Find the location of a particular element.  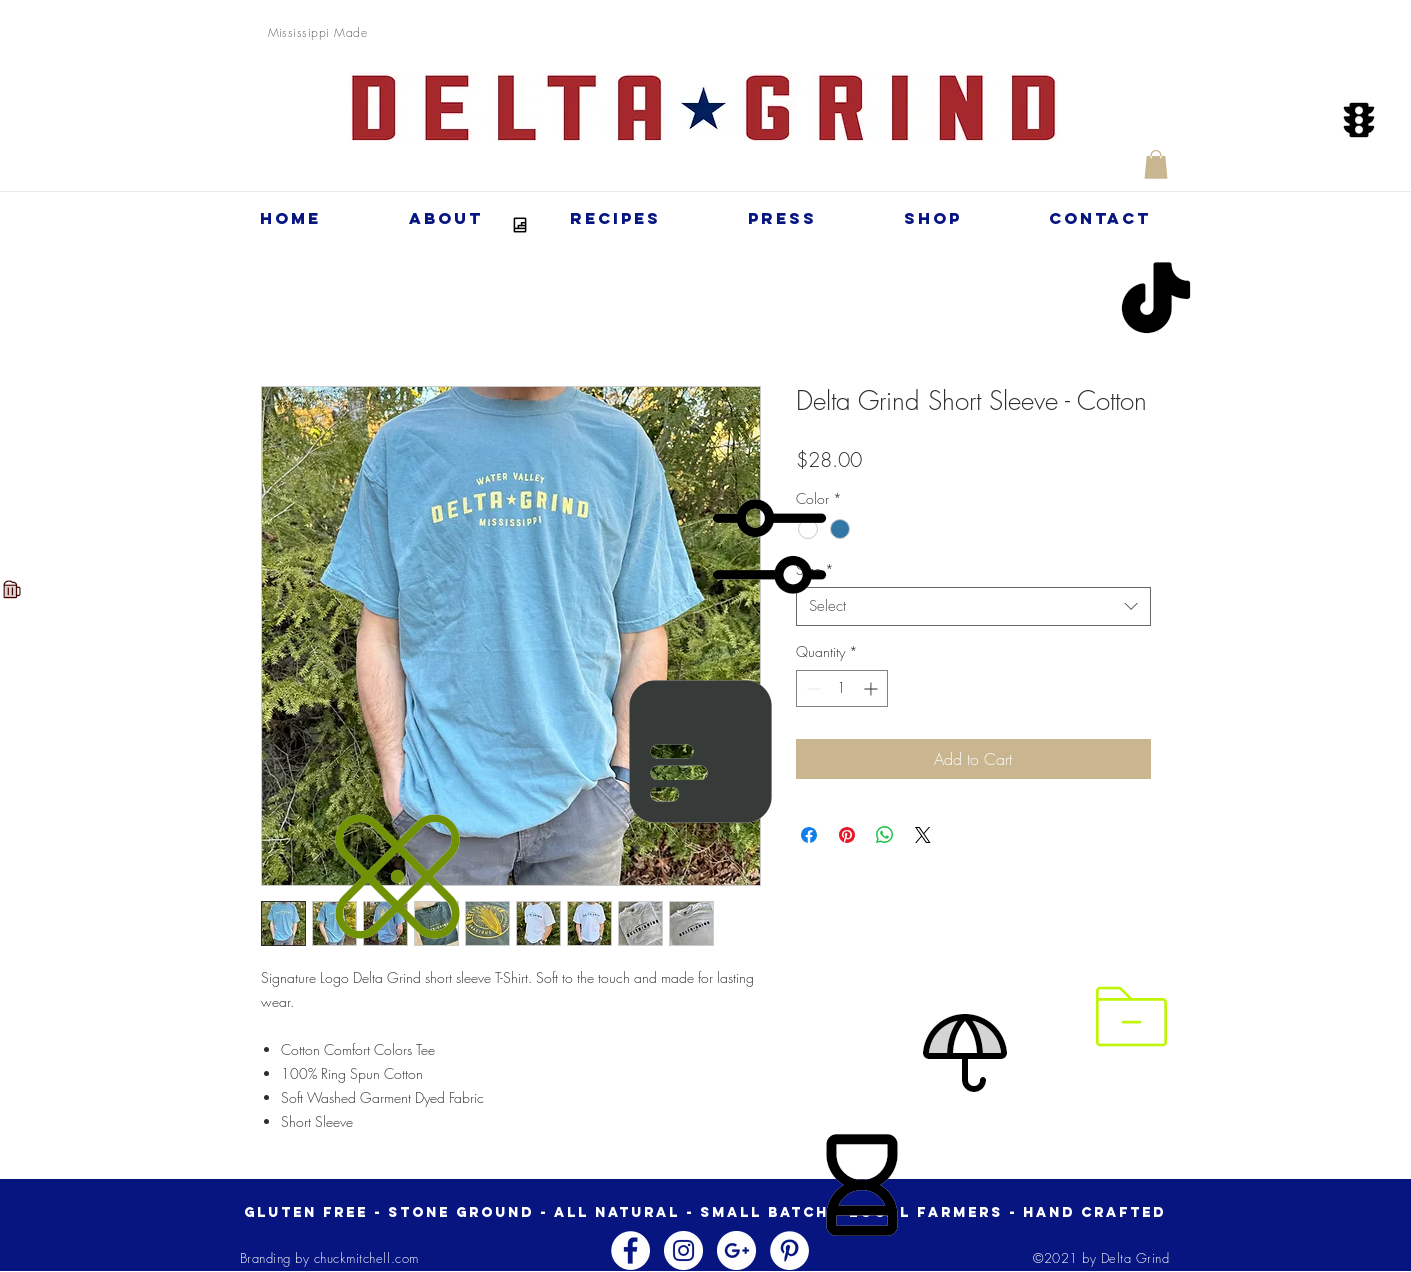

view traffic conditions on map is located at coordinates (1359, 120).